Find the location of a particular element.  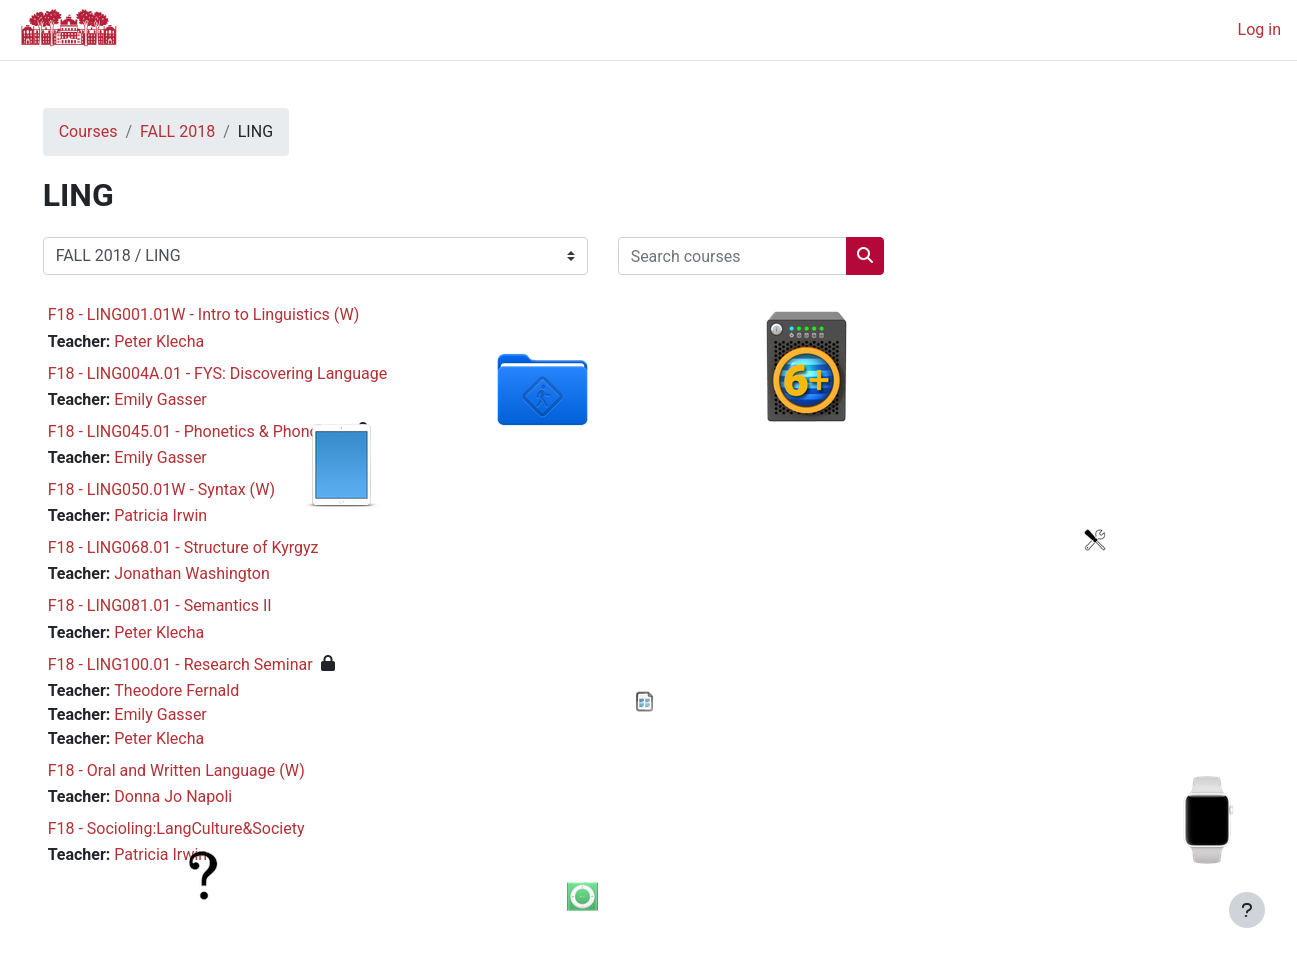

access your public folder is located at coordinates (542, 389).